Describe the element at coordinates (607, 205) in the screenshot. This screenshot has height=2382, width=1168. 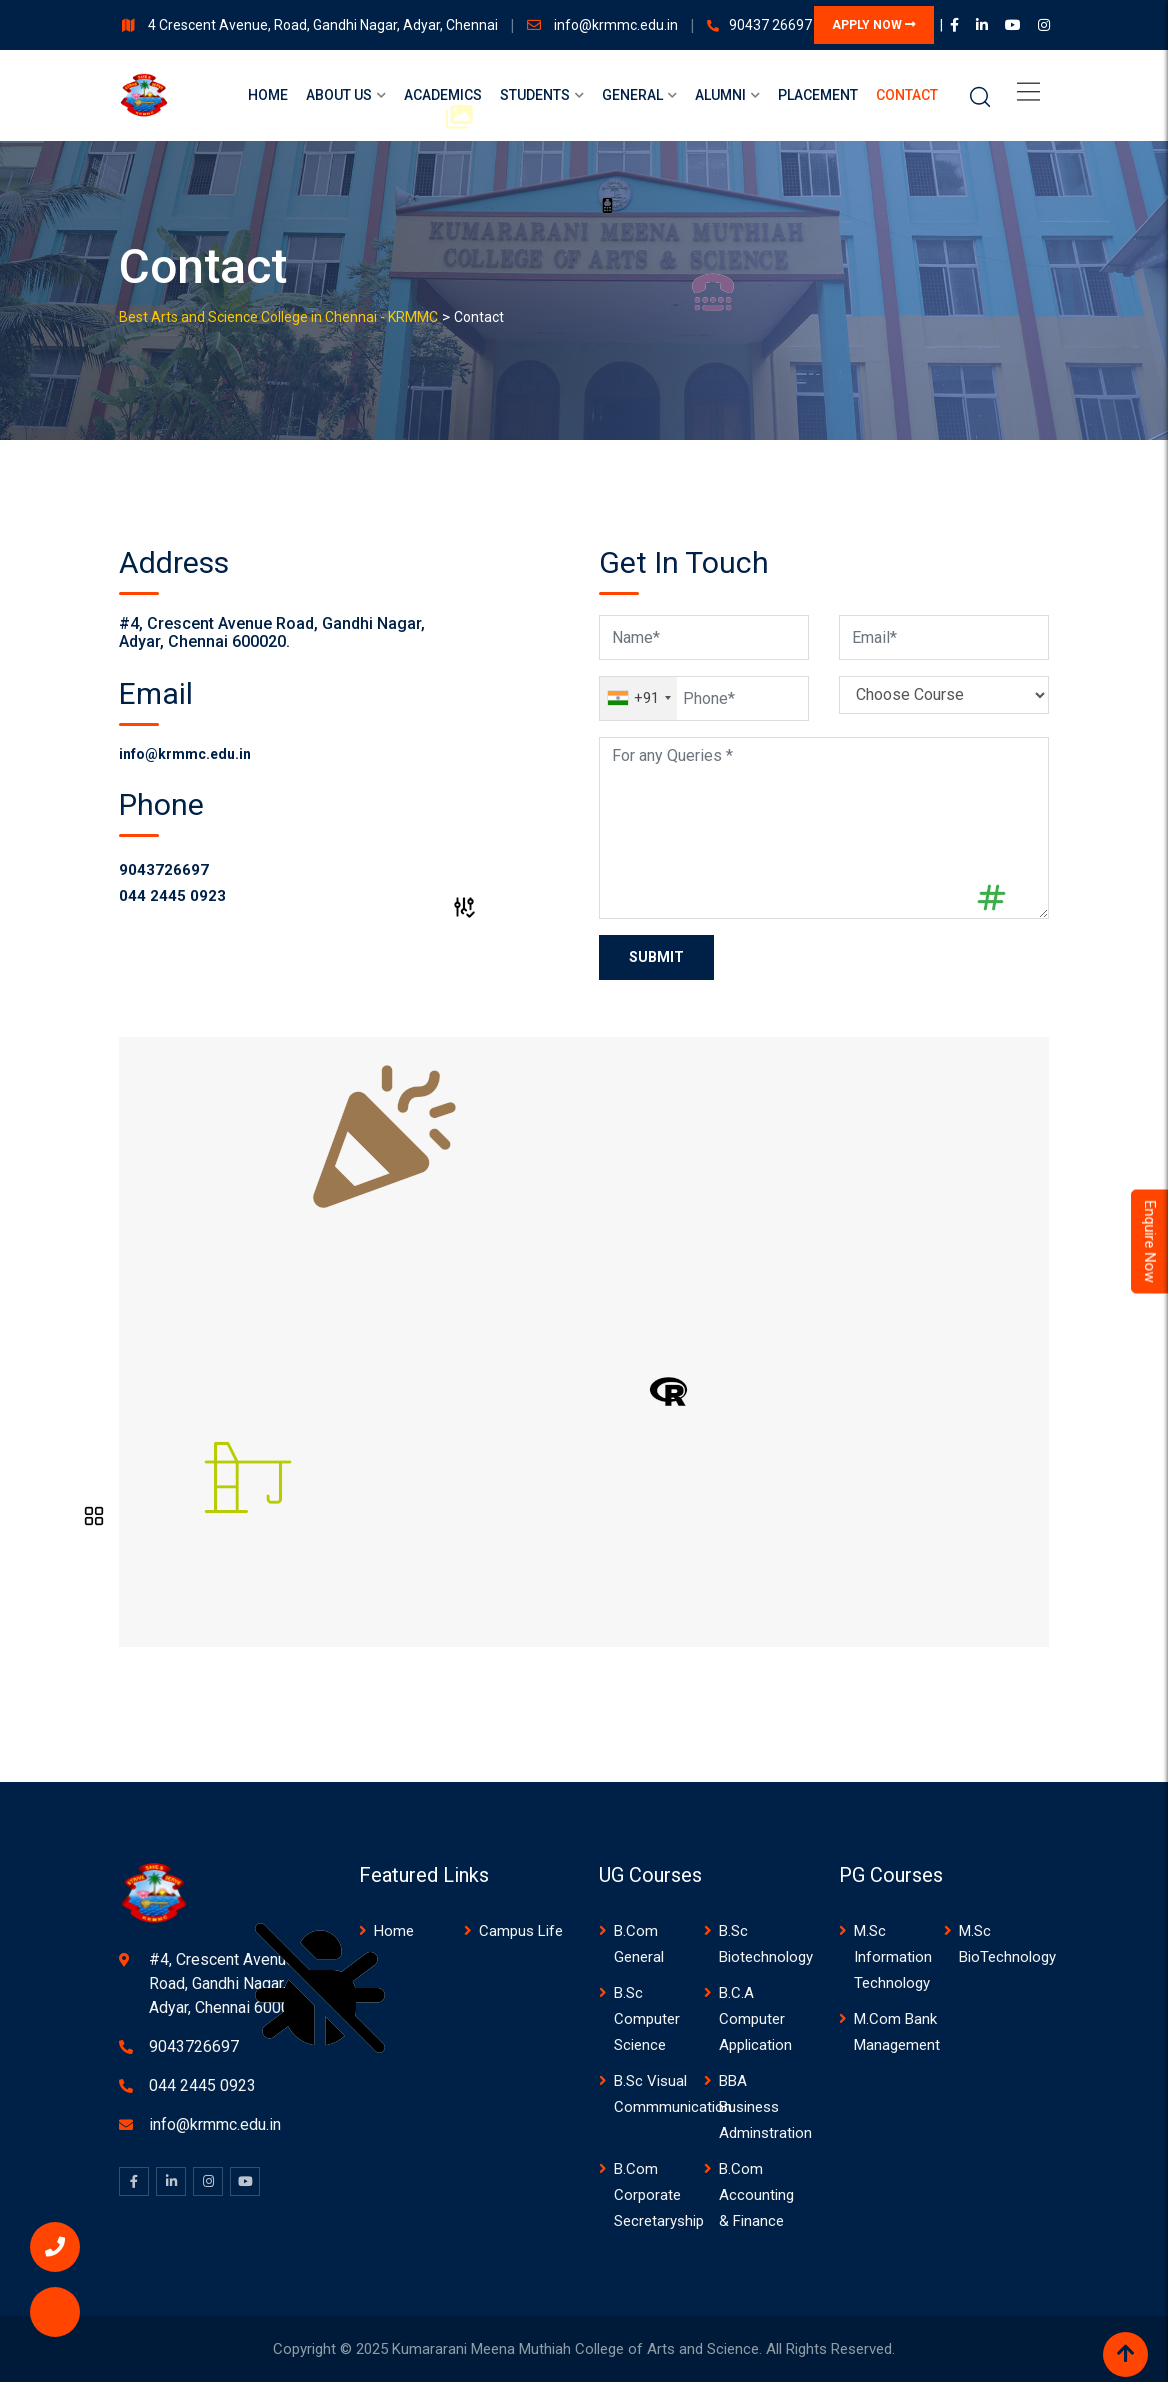
I see `call using a classic mobile phone` at that location.